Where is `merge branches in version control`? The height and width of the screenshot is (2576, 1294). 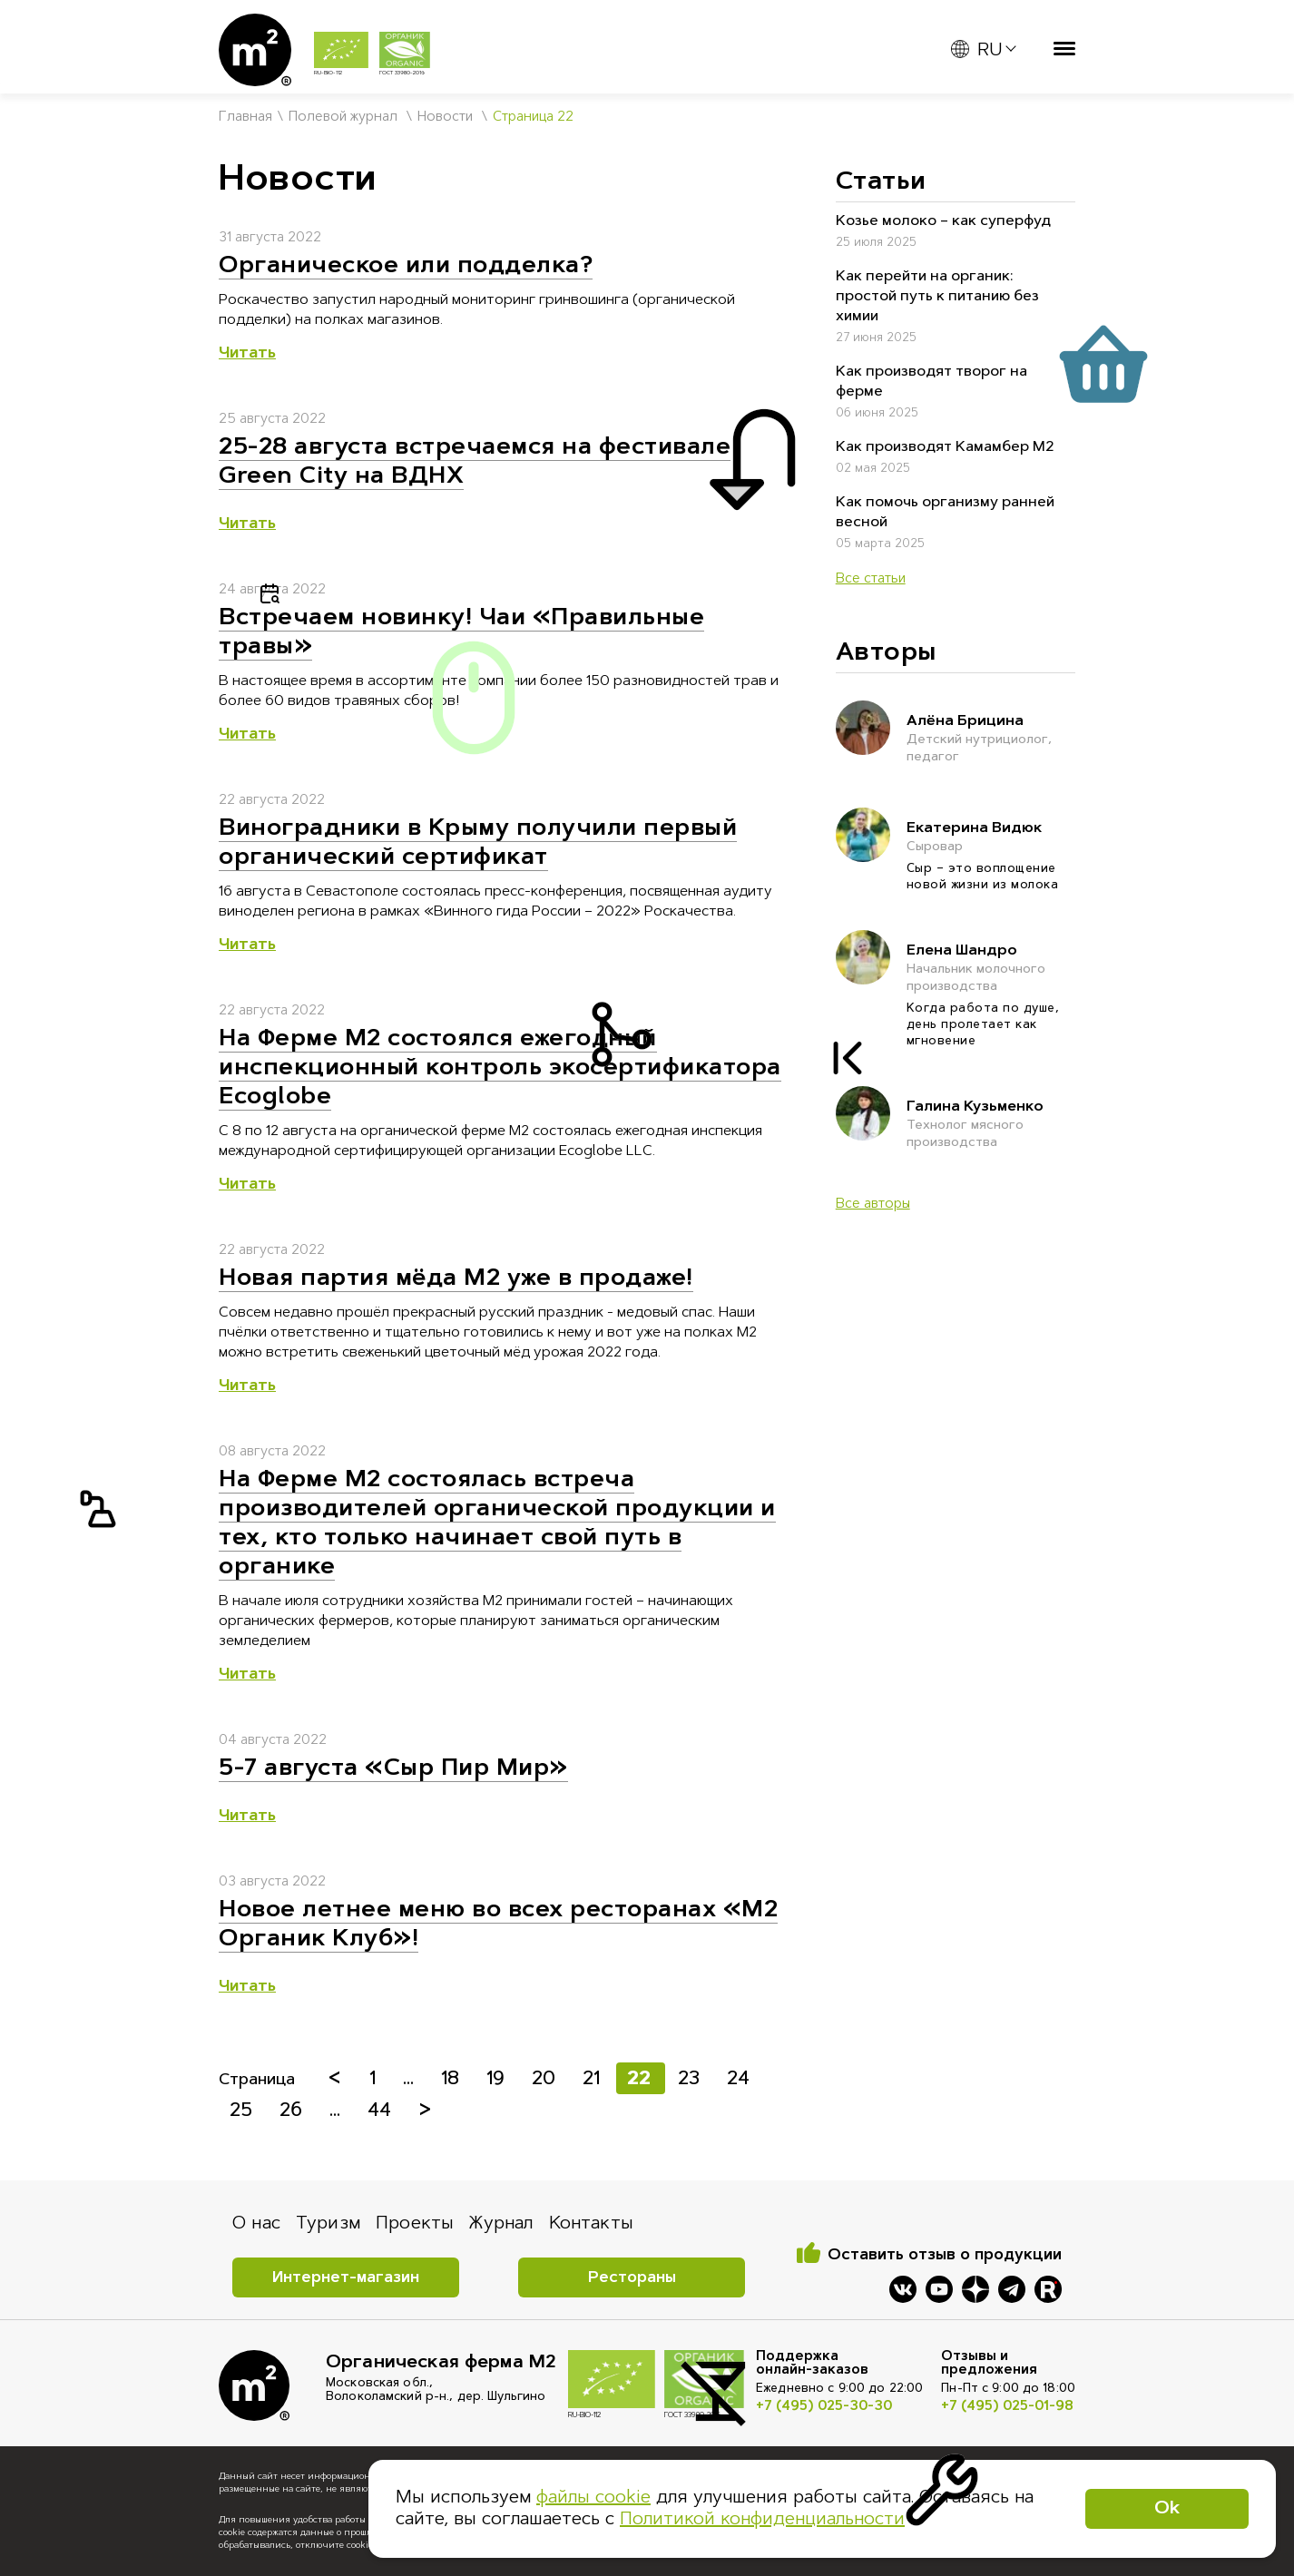 merge branches in version control is located at coordinates (617, 1034).